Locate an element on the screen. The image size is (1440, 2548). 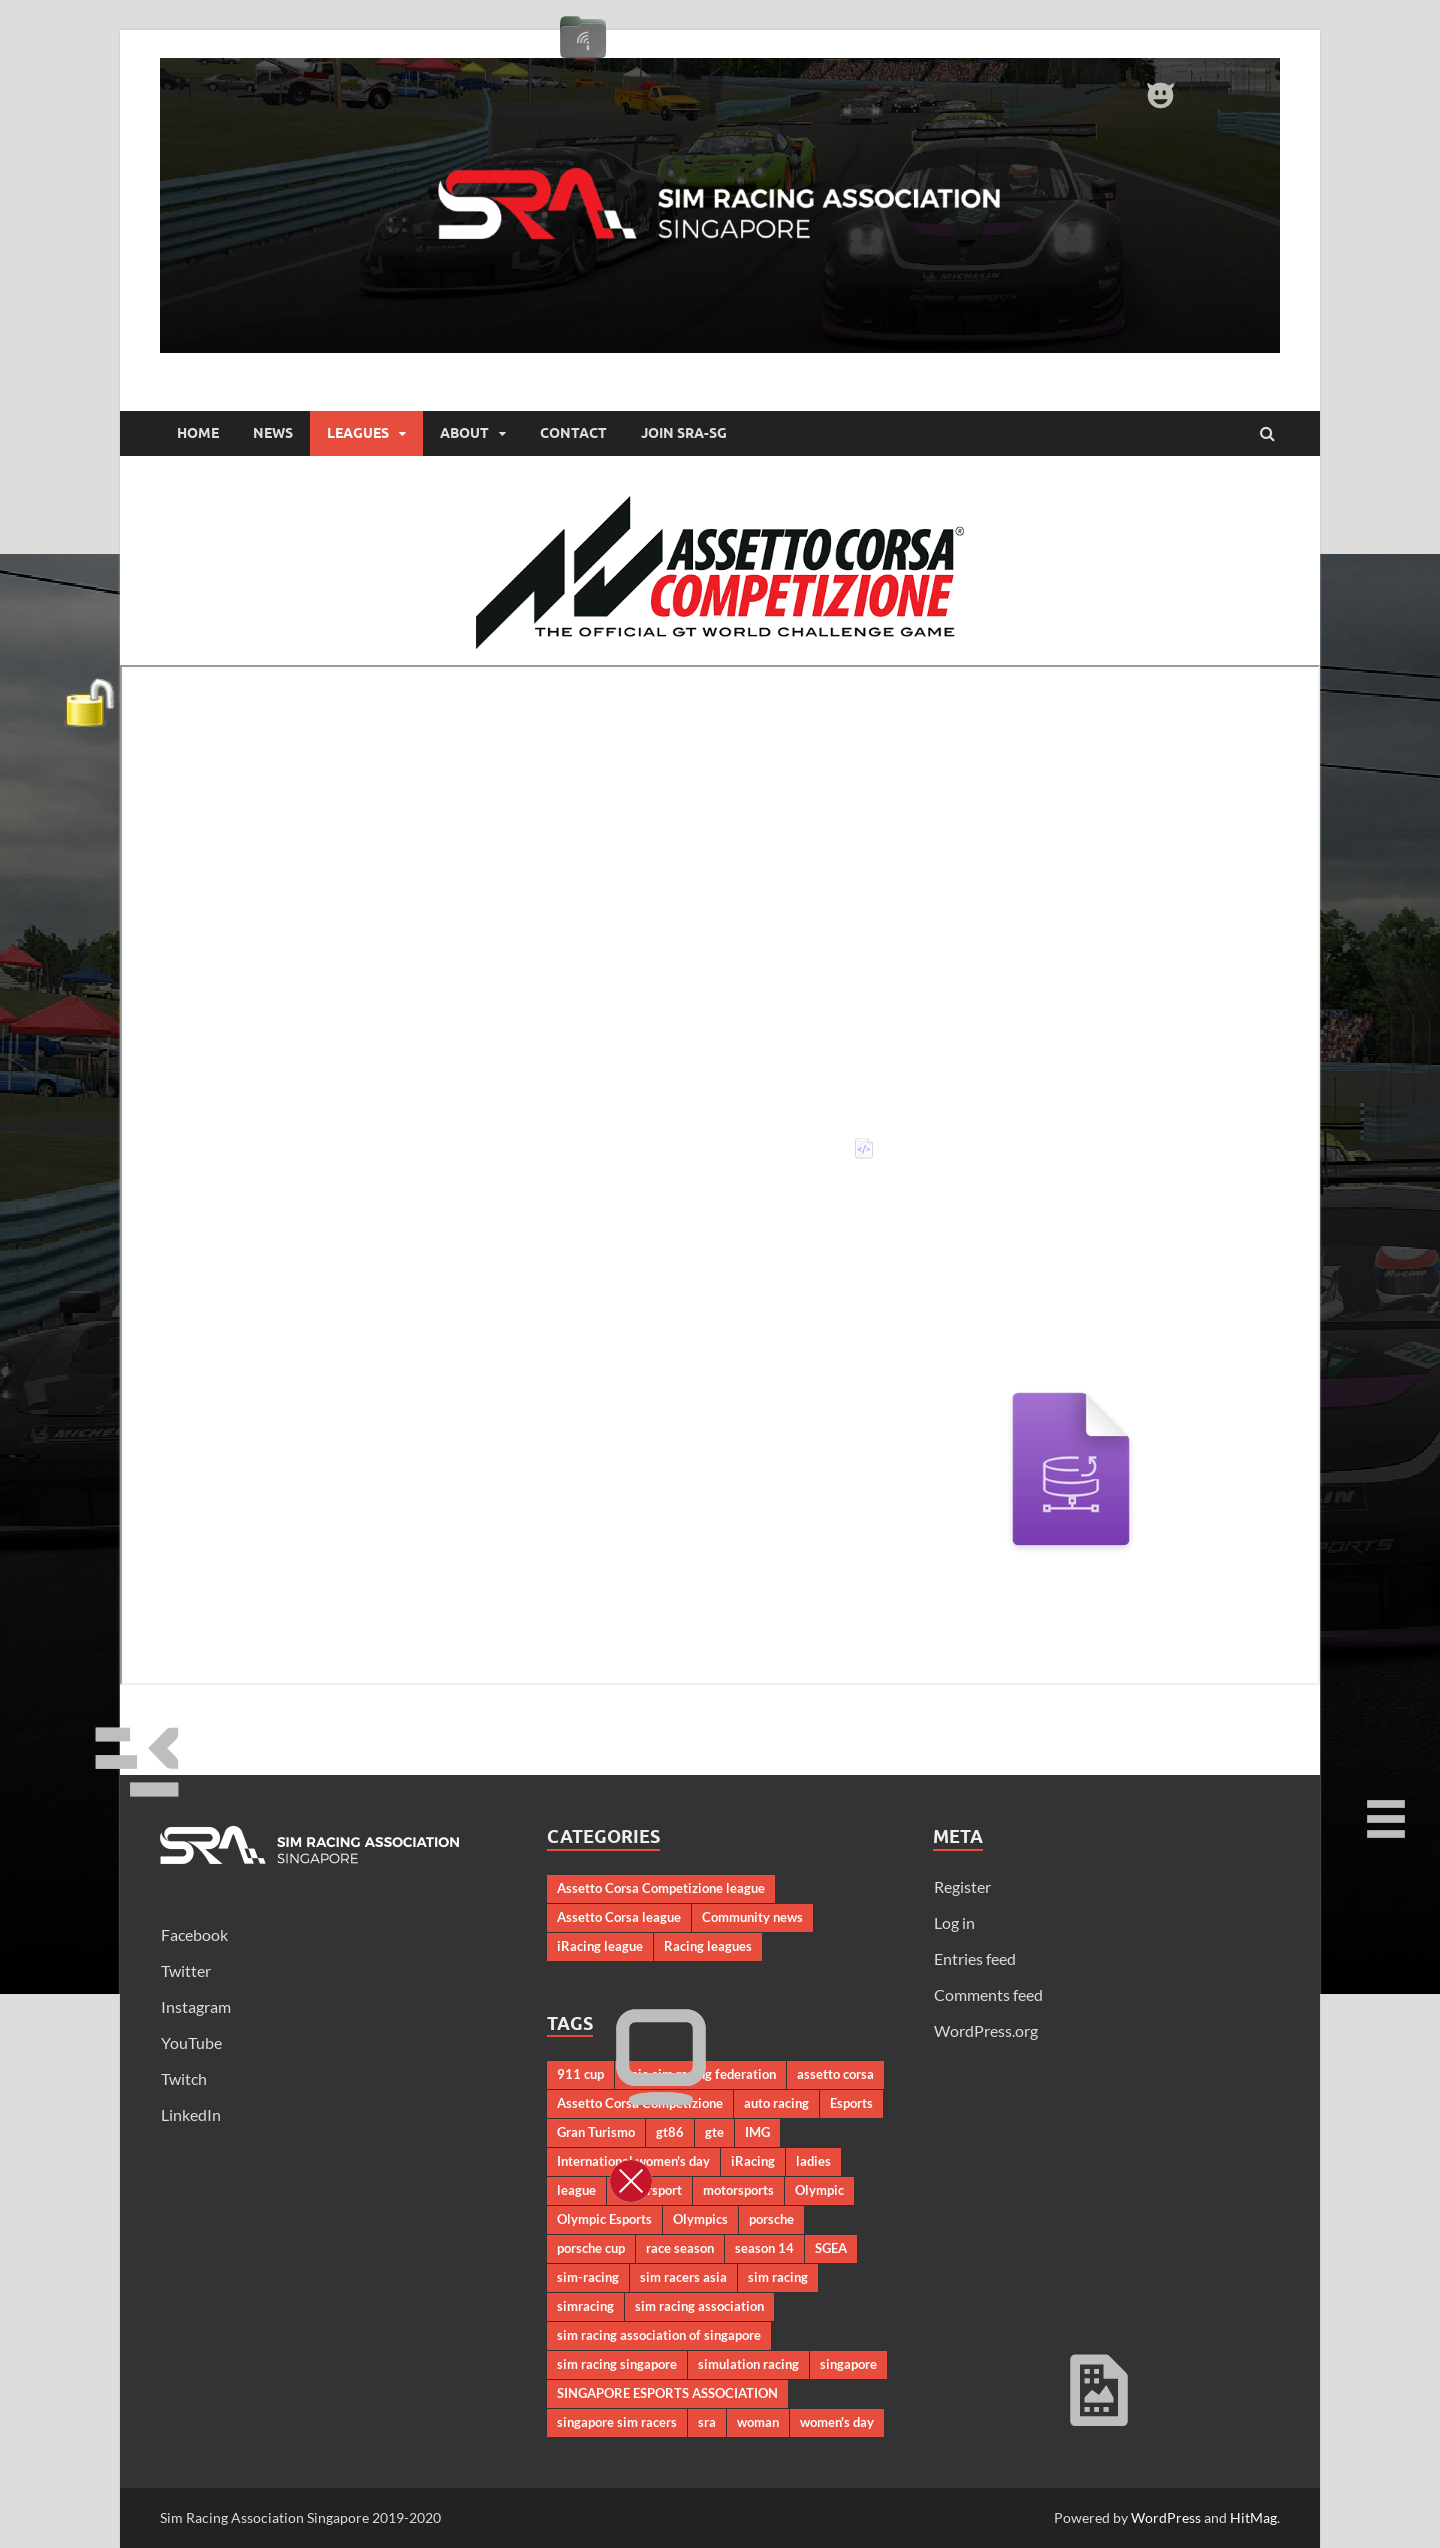
spreadsheet file type indicator is located at coordinates (1099, 2388).